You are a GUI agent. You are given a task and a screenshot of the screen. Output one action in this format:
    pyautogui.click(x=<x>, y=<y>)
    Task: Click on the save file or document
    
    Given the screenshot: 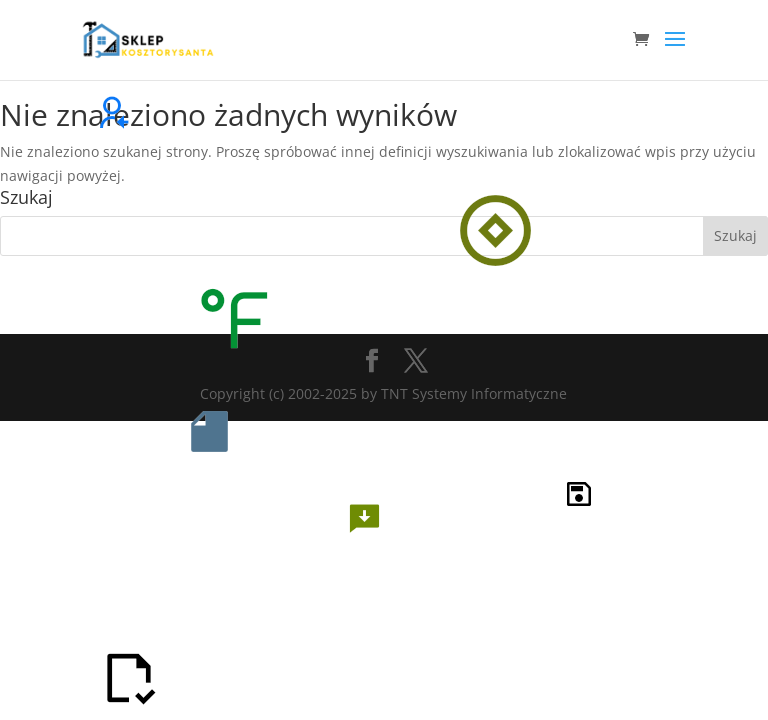 What is the action you would take?
    pyautogui.click(x=579, y=494)
    